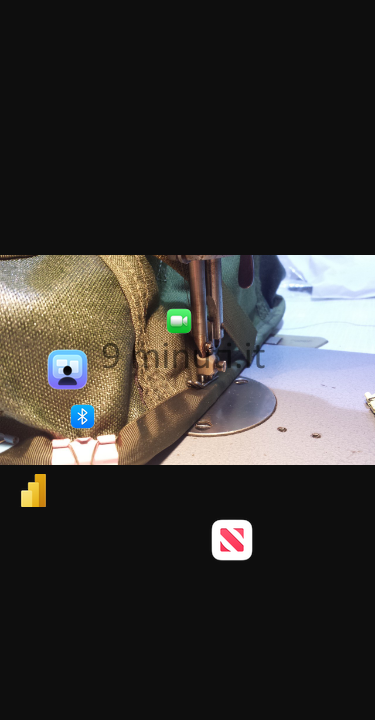 The height and width of the screenshot is (720, 375). I want to click on open bluetooth file exchange app, so click(82, 416).